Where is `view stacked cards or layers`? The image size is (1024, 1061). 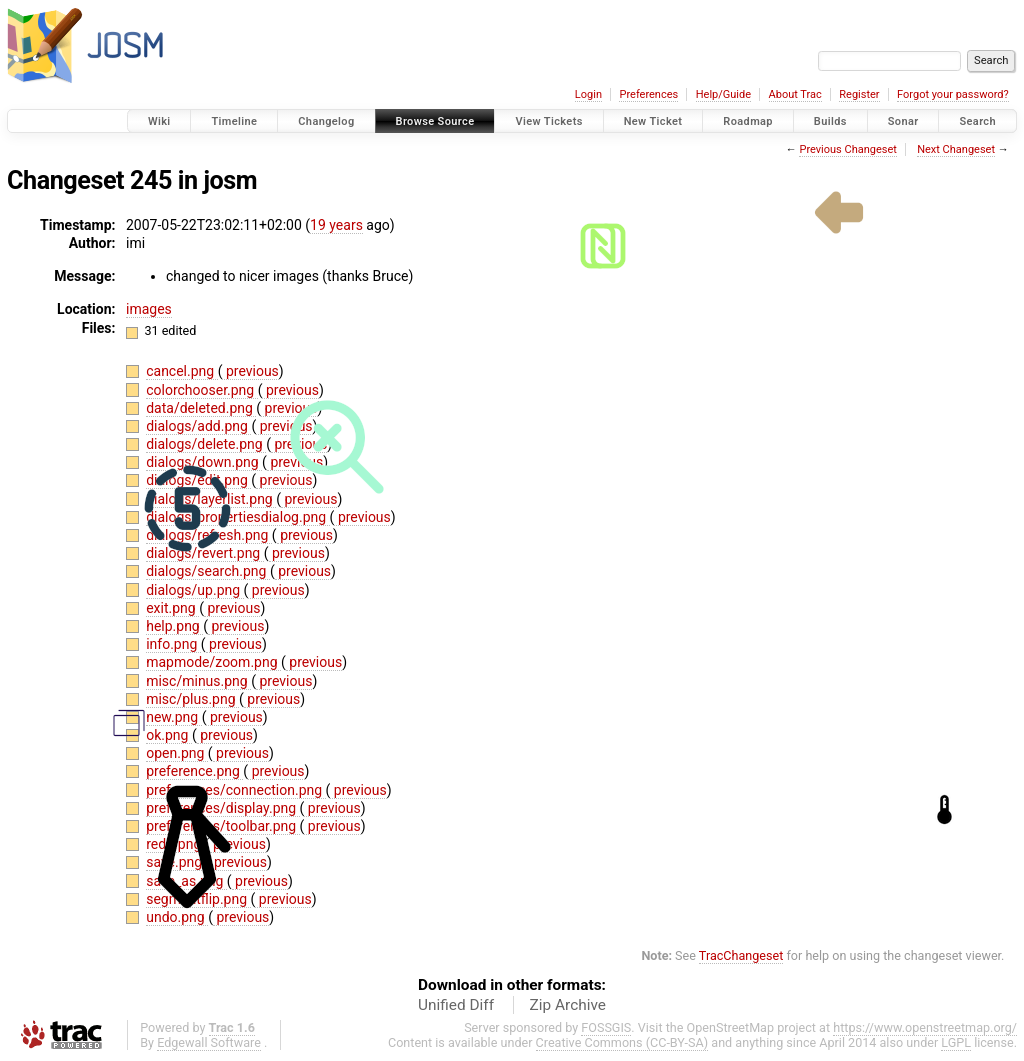 view stacked cards or layers is located at coordinates (129, 723).